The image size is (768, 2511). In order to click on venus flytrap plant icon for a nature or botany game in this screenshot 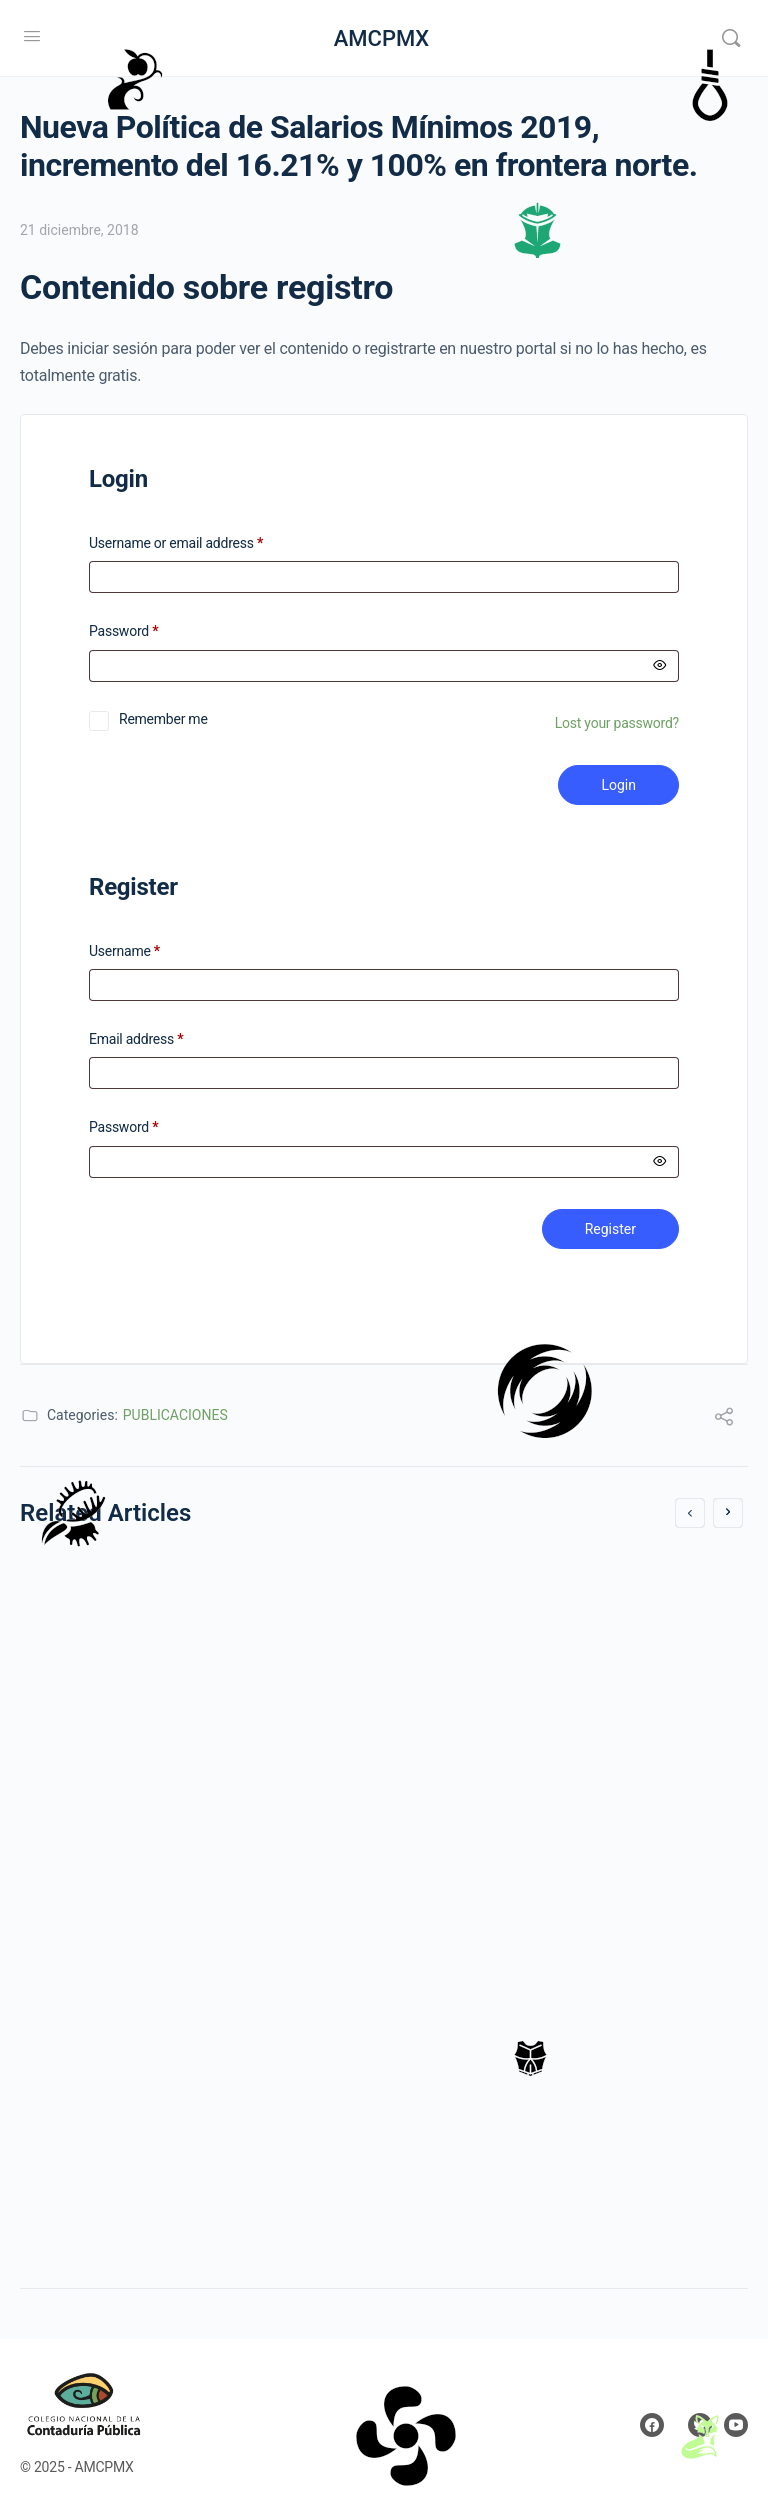, I will do `click(74, 1512)`.